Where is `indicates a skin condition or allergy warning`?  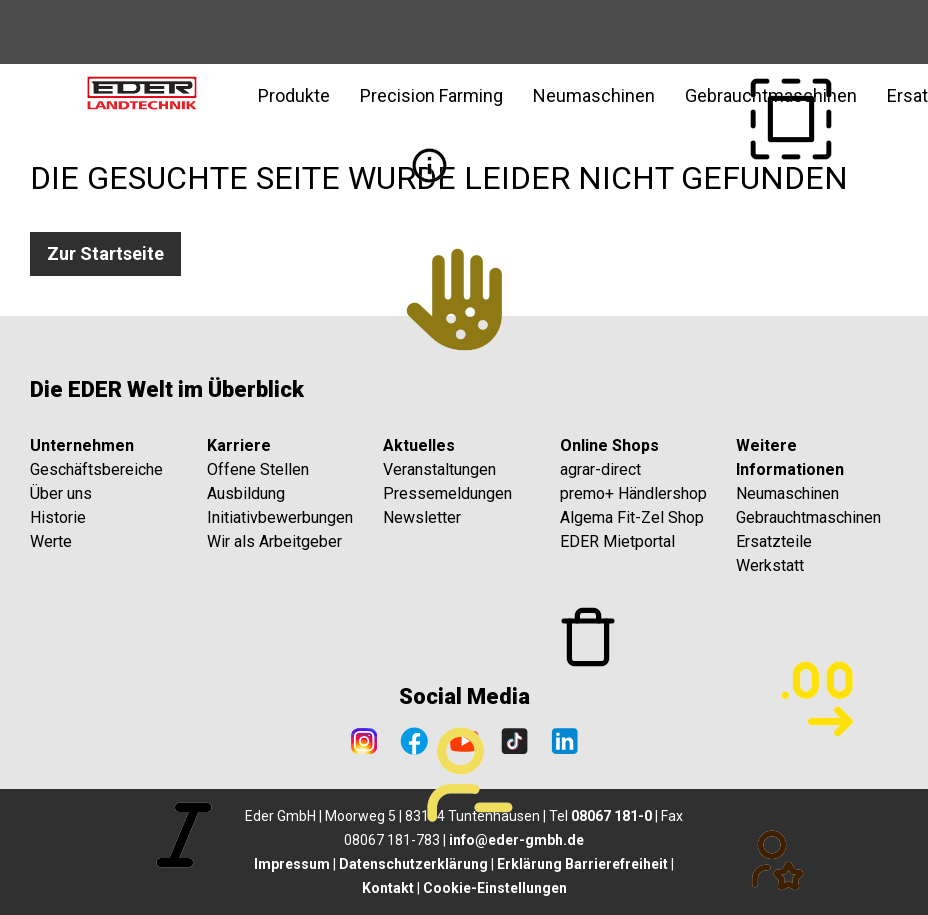 indicates a skin condition or allergy warning is located at coordinates (457, 299).